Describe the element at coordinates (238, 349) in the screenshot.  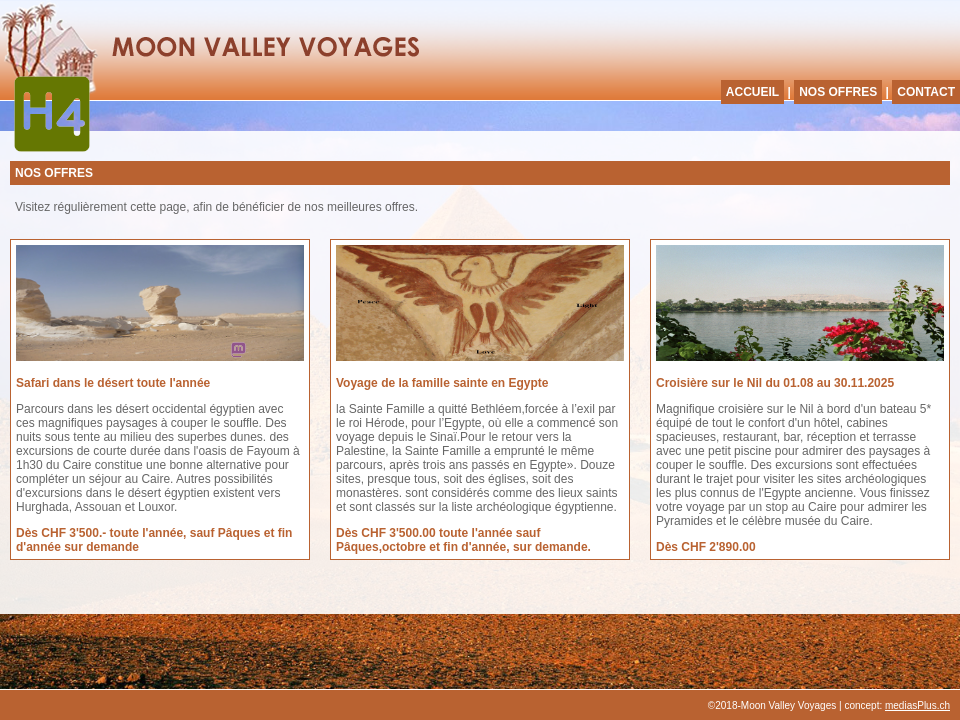
I see `open mastodon app` at that location.